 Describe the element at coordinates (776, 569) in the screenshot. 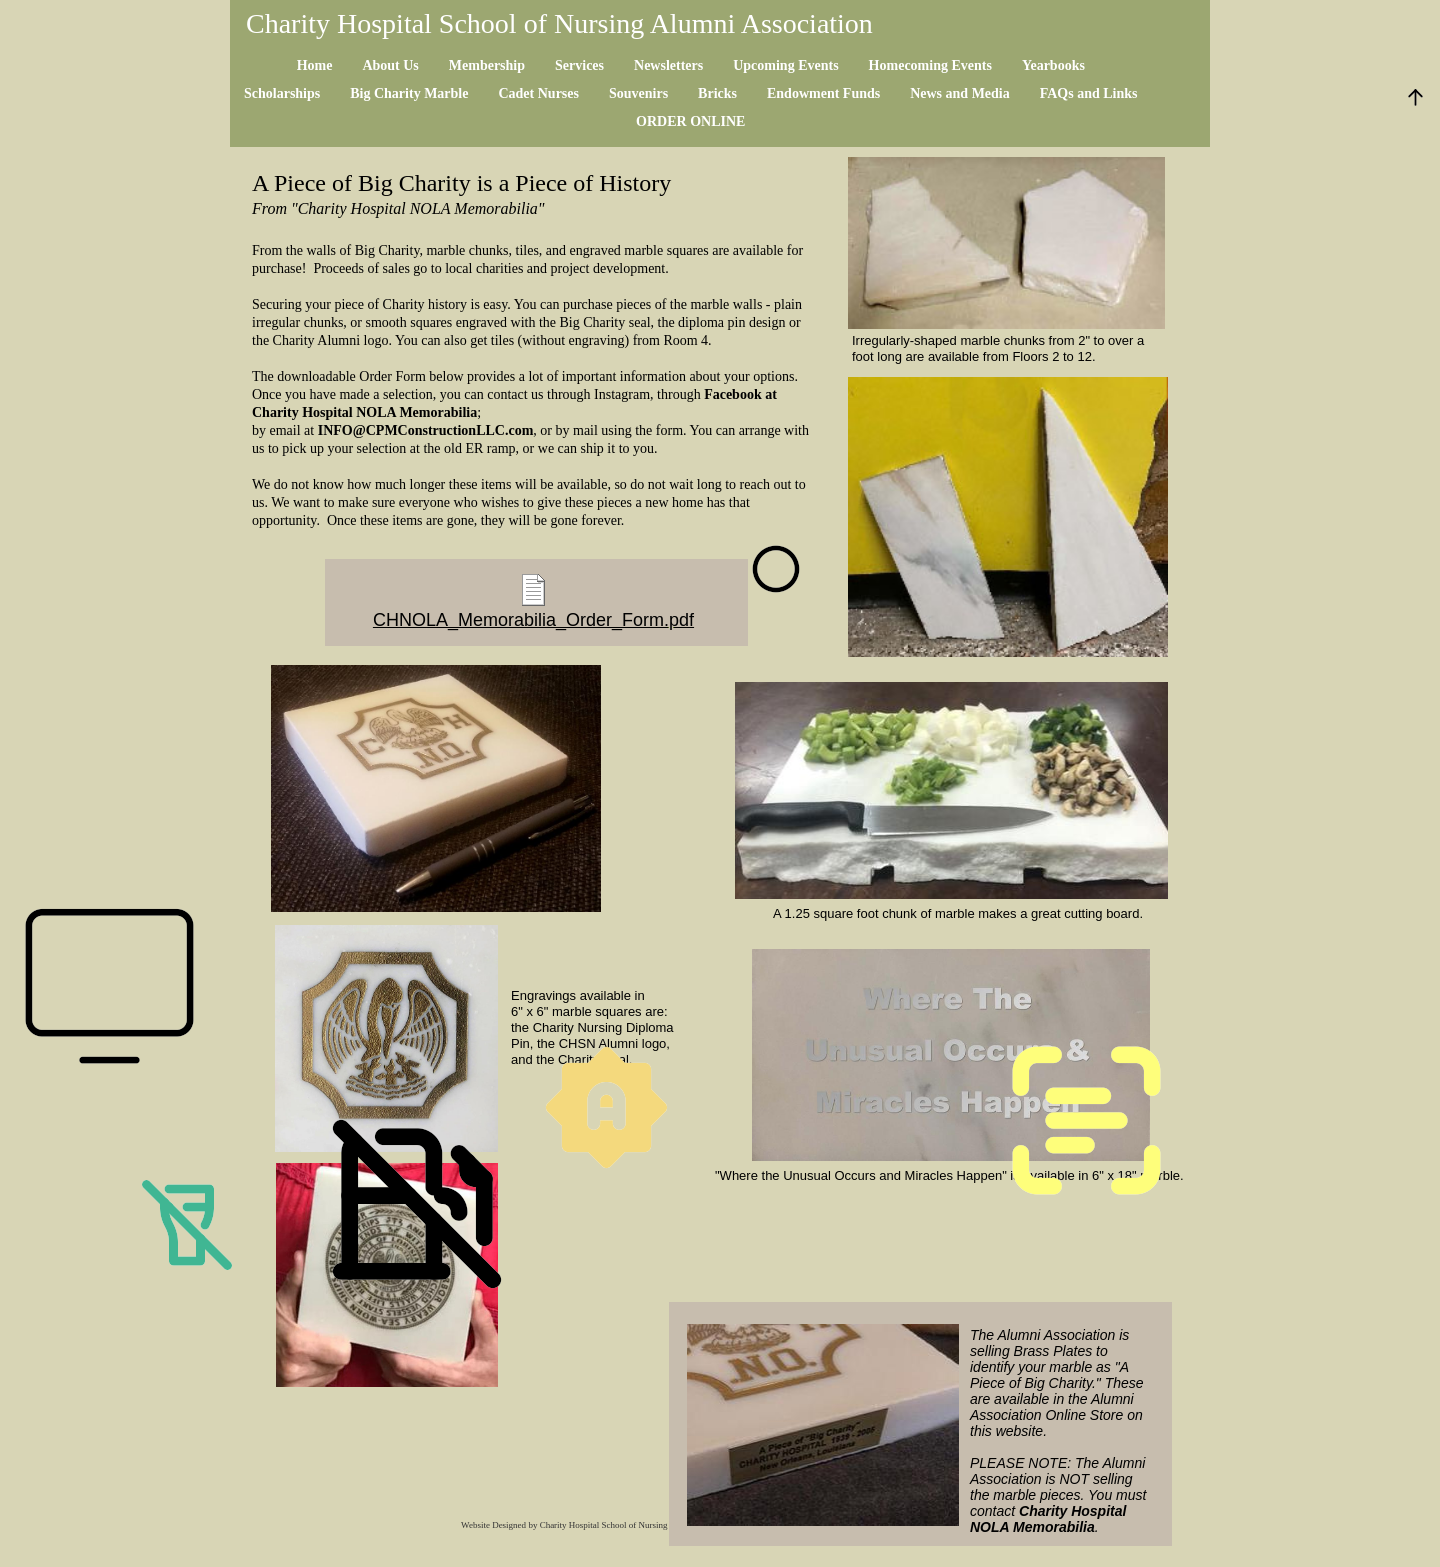

I see `indicates dry clean only care instruction` at that location.